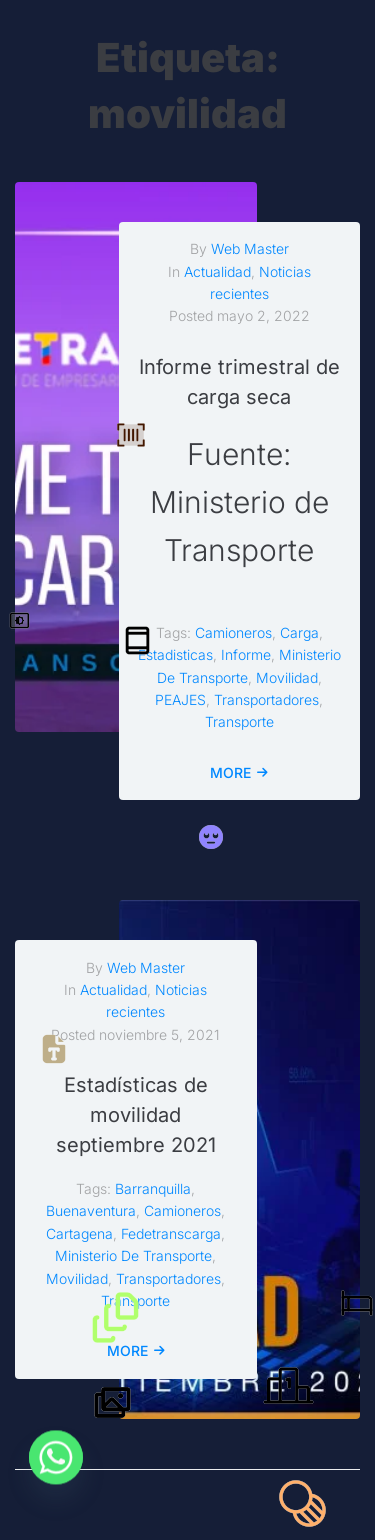  What do you see at coordinates (357, 1303) in the screenshot?
I see `view accommodation or hotel options` at bounding box center [357, 1303].